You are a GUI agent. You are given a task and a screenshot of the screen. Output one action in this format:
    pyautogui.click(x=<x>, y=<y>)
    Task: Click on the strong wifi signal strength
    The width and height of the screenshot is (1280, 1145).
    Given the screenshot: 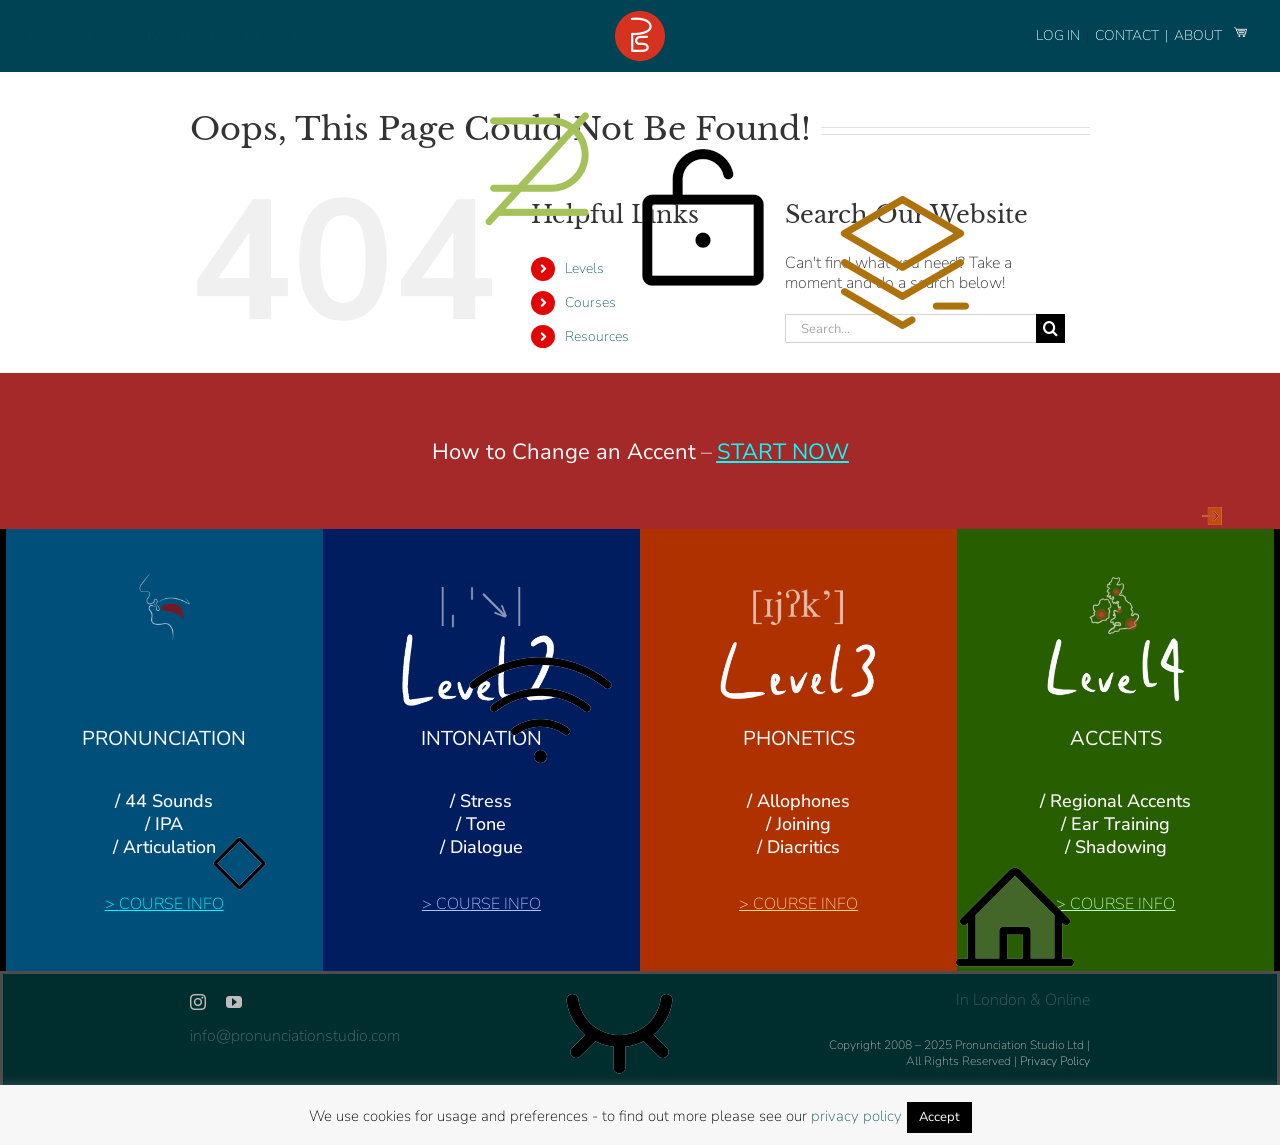 What is the action you would take?
    pyautogui.click(x=540, y=707)
    